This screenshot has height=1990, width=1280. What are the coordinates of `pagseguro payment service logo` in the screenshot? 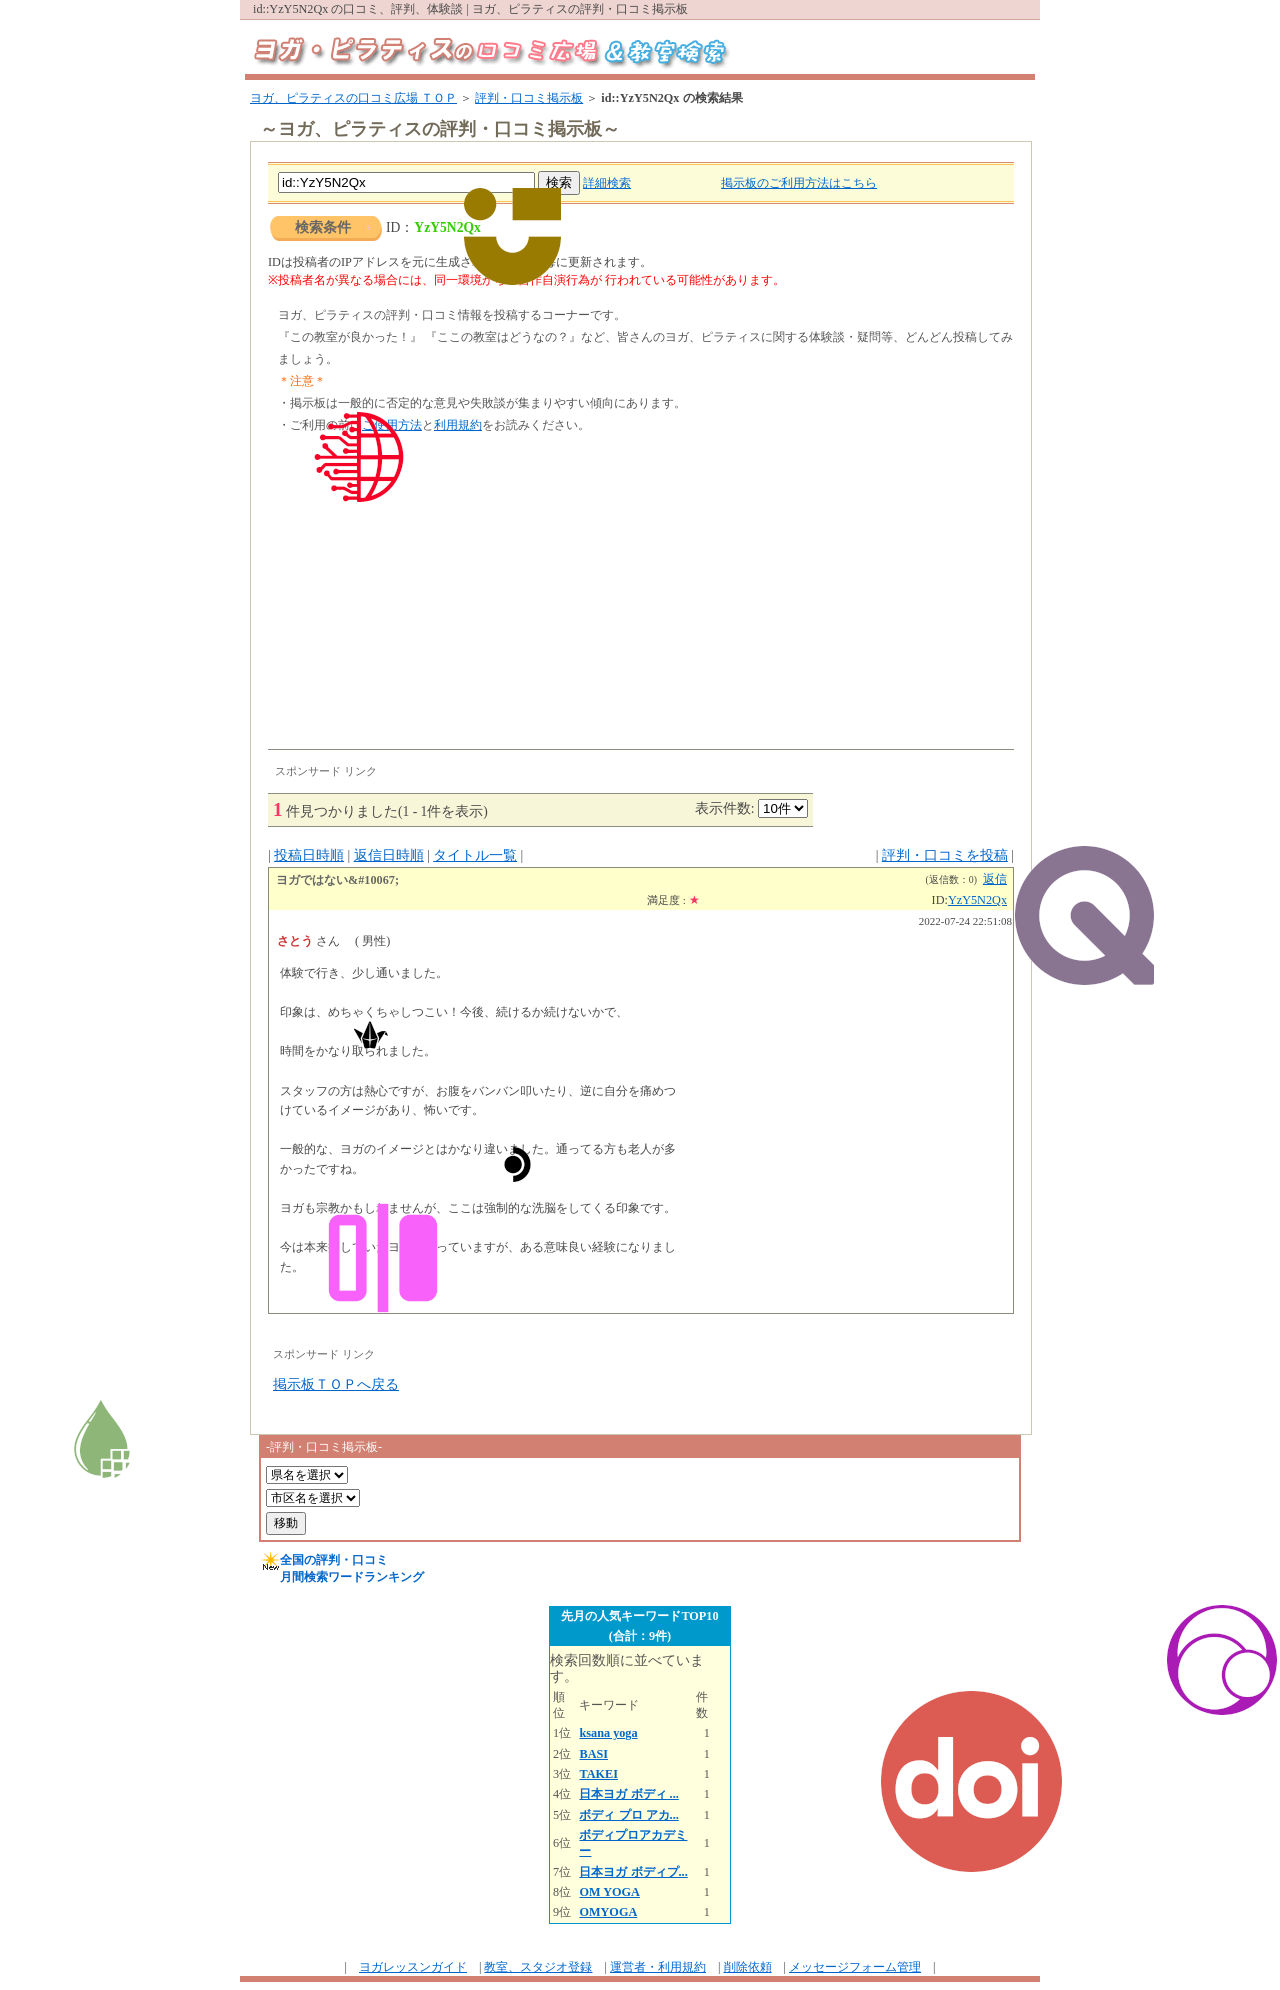 It's located at (1222, 1660).